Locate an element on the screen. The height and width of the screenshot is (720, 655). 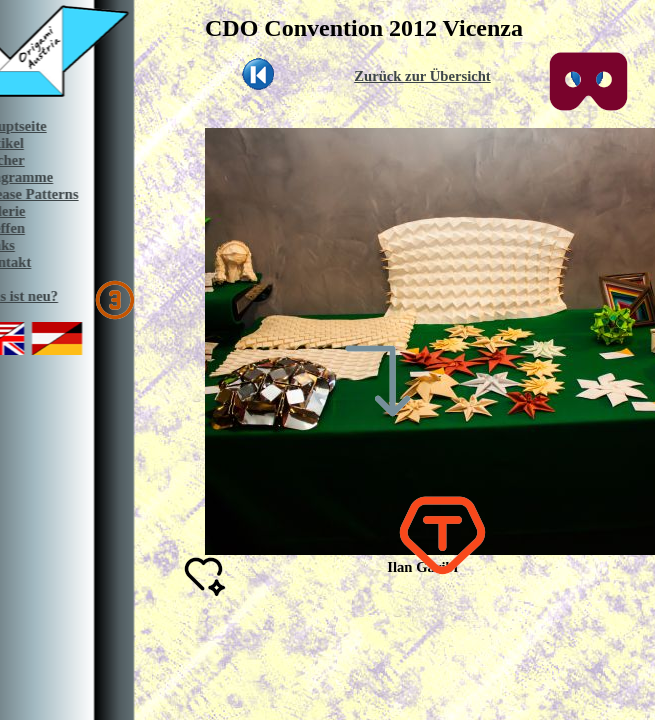
tether (USDT) cryptocurrency logo is located at coordinates (442, 535).